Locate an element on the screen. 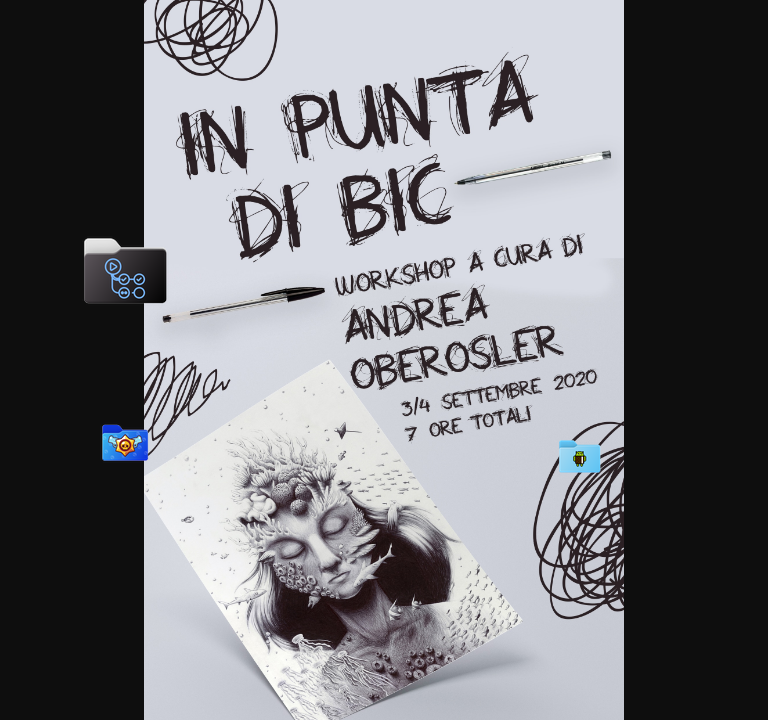  open brawl stars game files folder is located at coordinates (125, 444).